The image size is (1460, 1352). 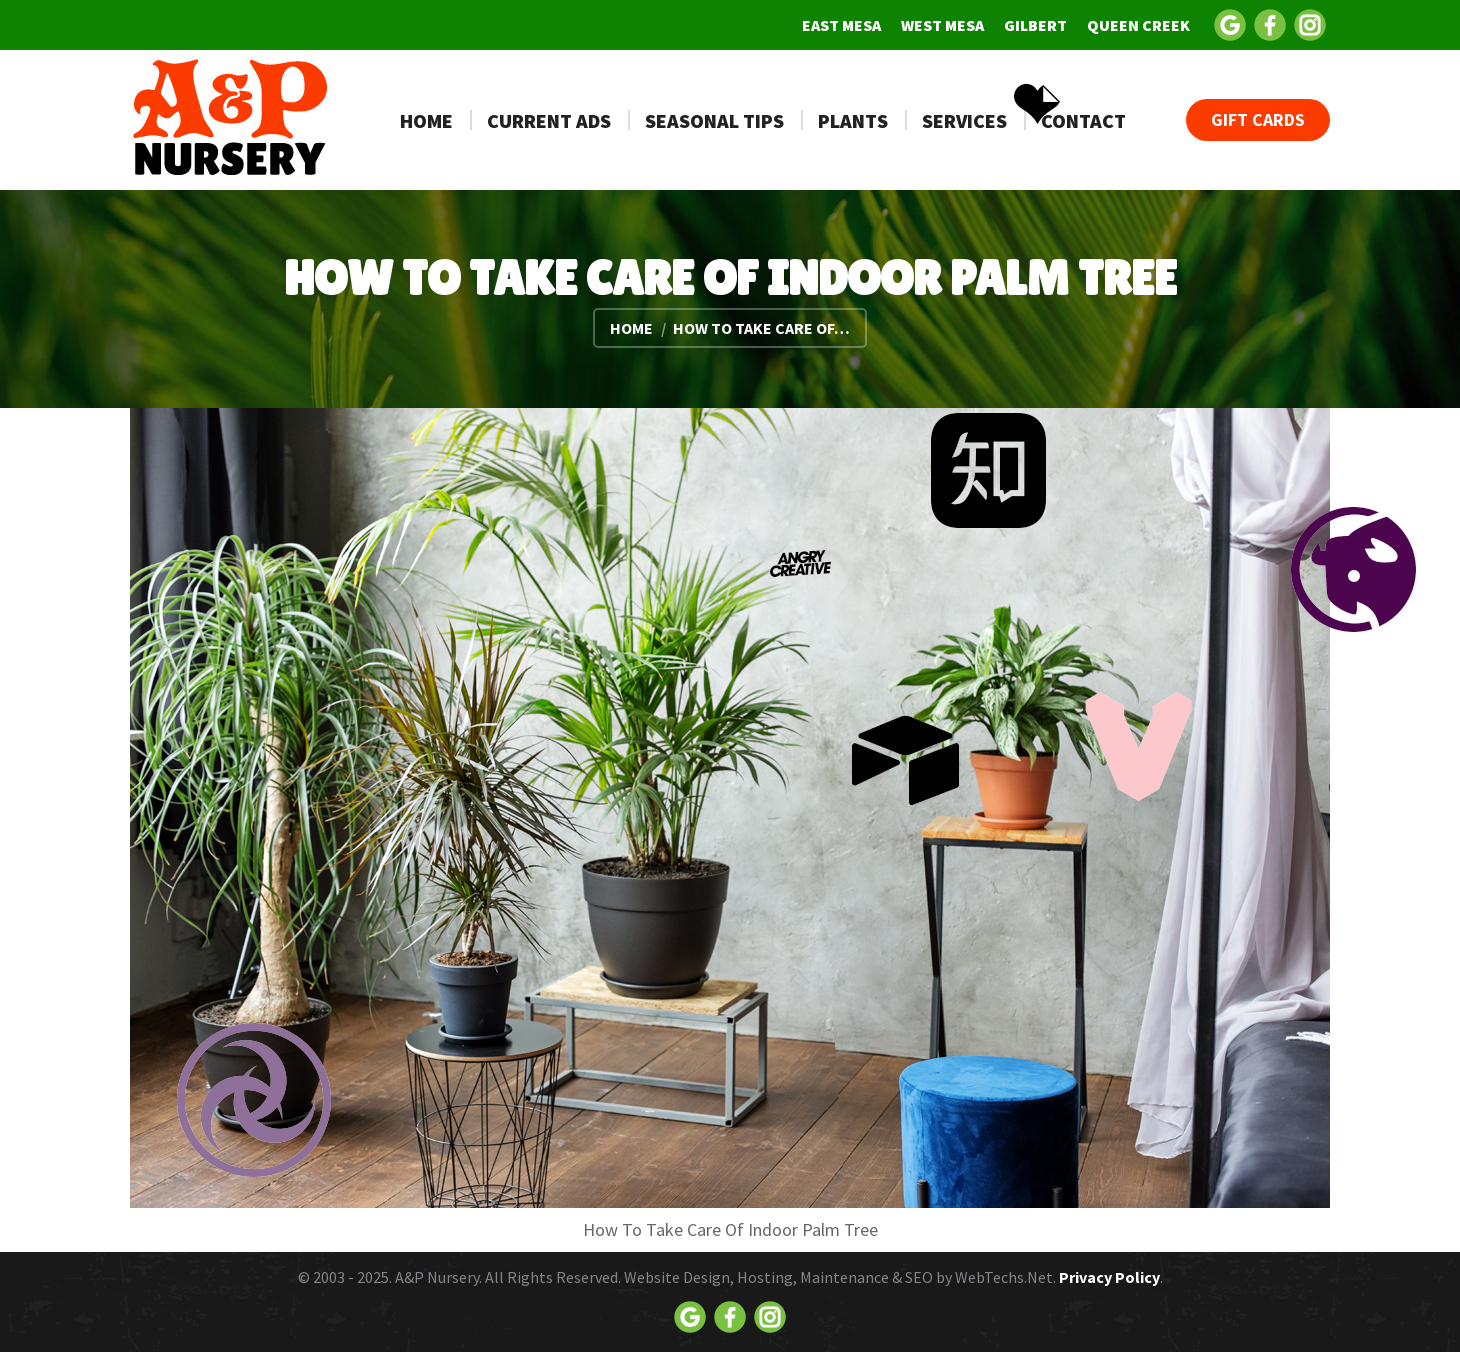 I want to click on open the Katana application, so click(x=254, y=1100).